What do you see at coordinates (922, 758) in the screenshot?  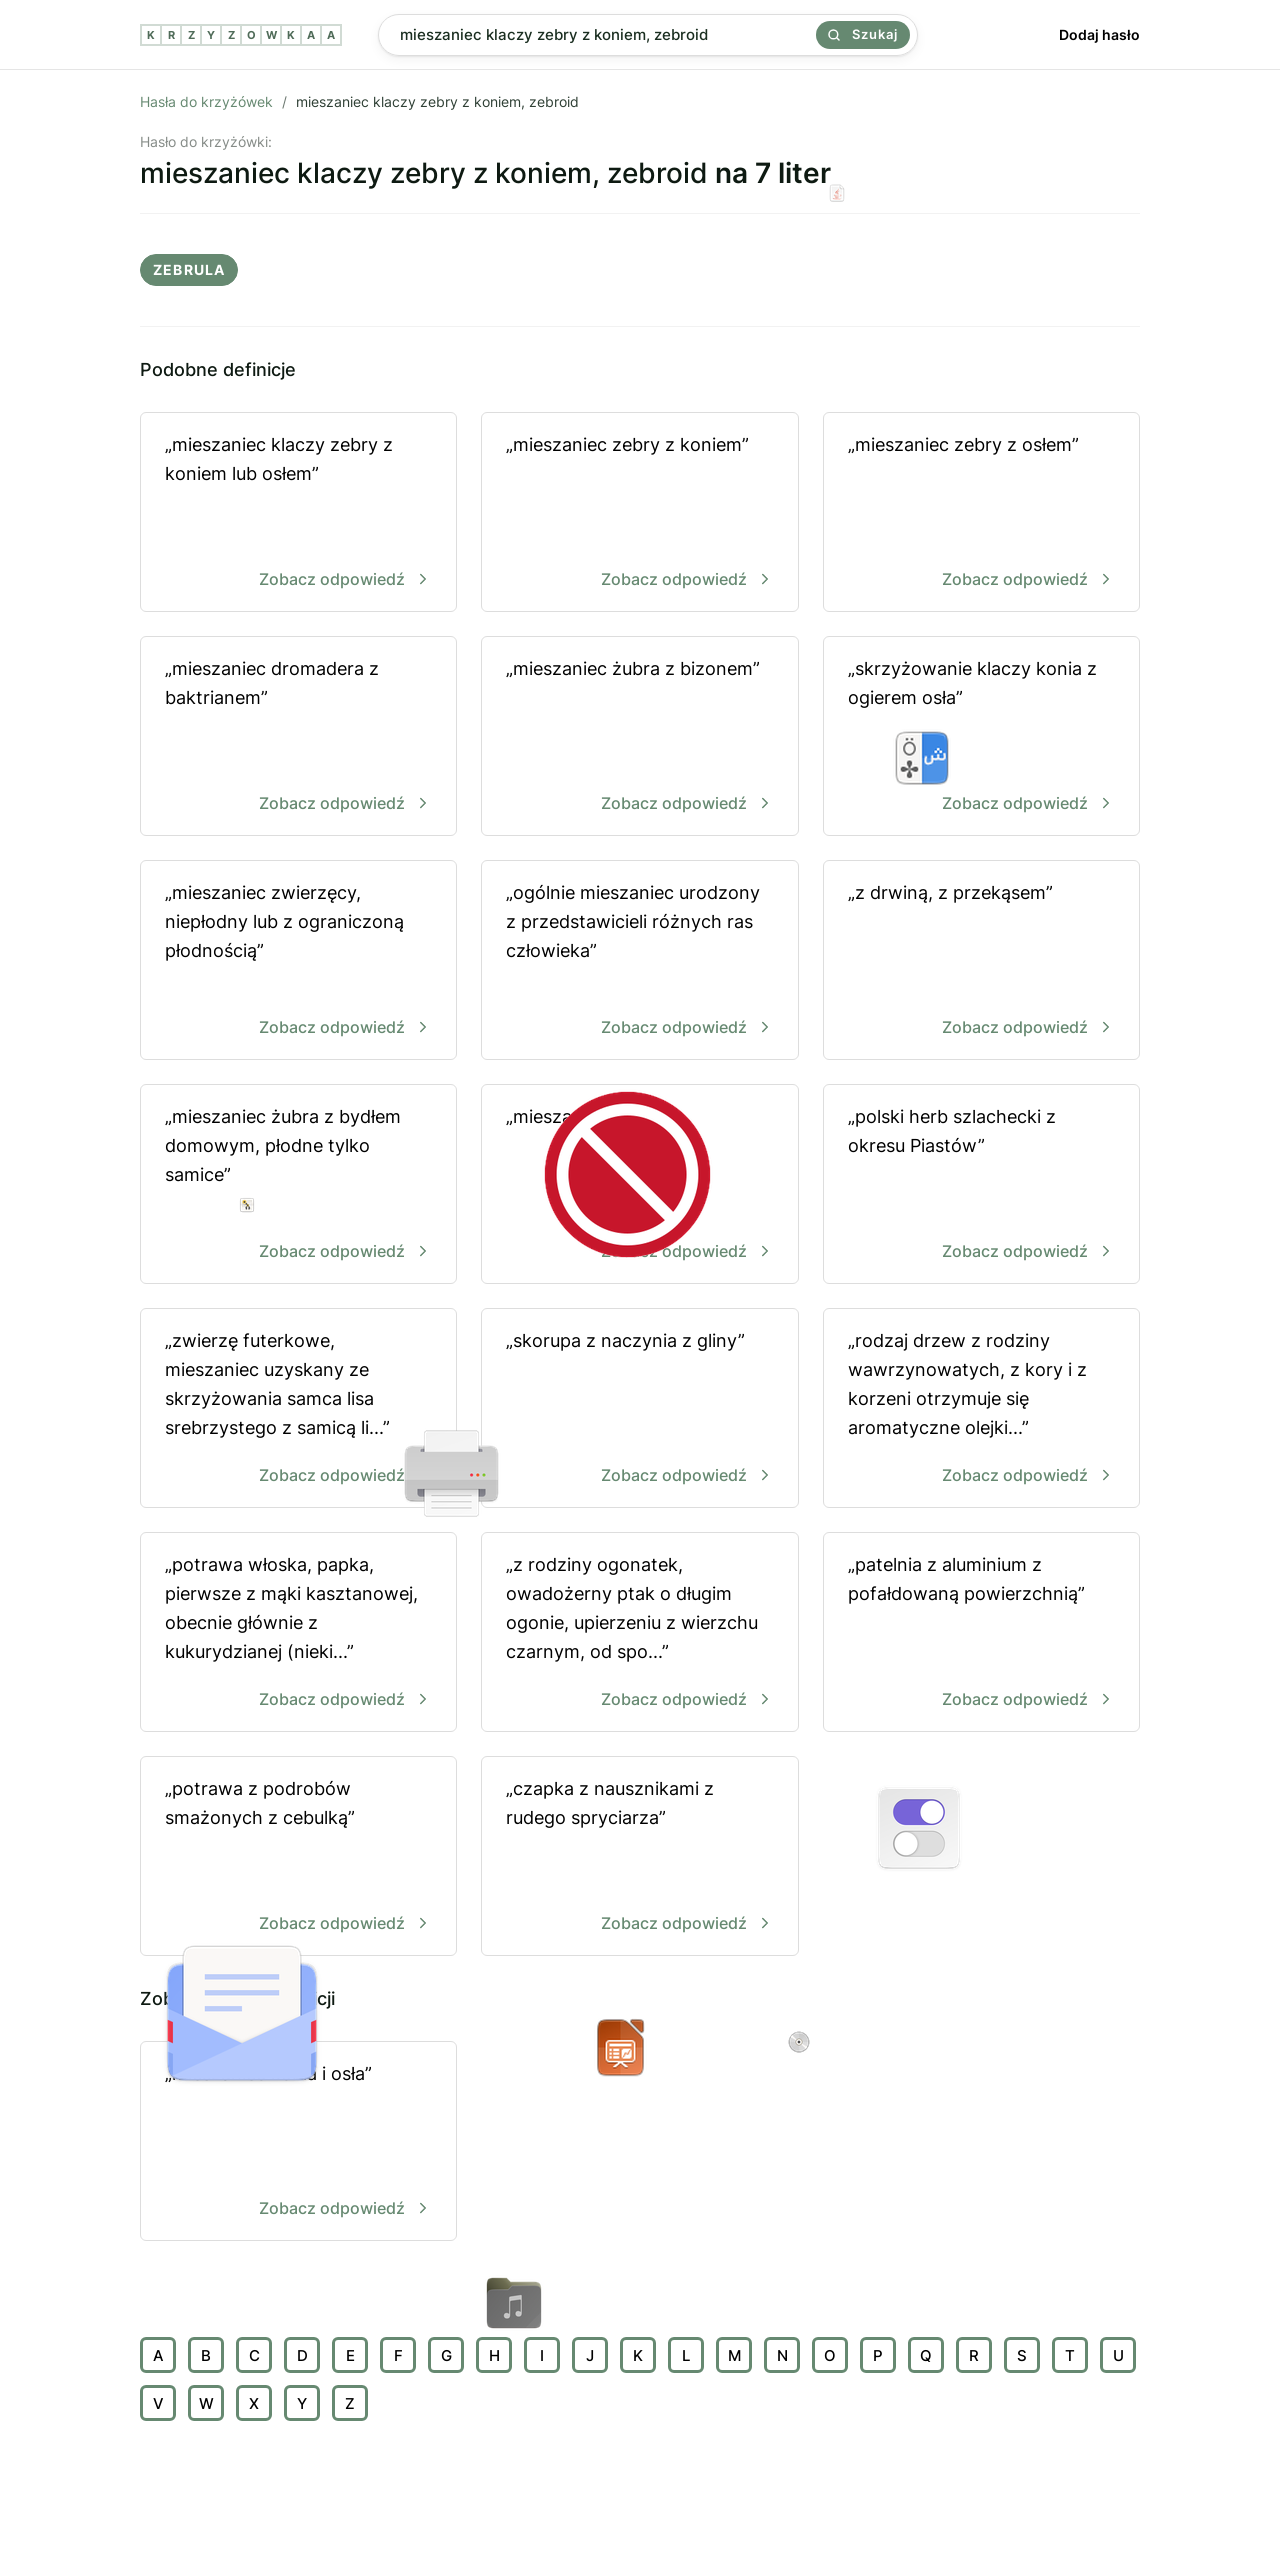 I see `open character map application` at bounding box center [922, 758].